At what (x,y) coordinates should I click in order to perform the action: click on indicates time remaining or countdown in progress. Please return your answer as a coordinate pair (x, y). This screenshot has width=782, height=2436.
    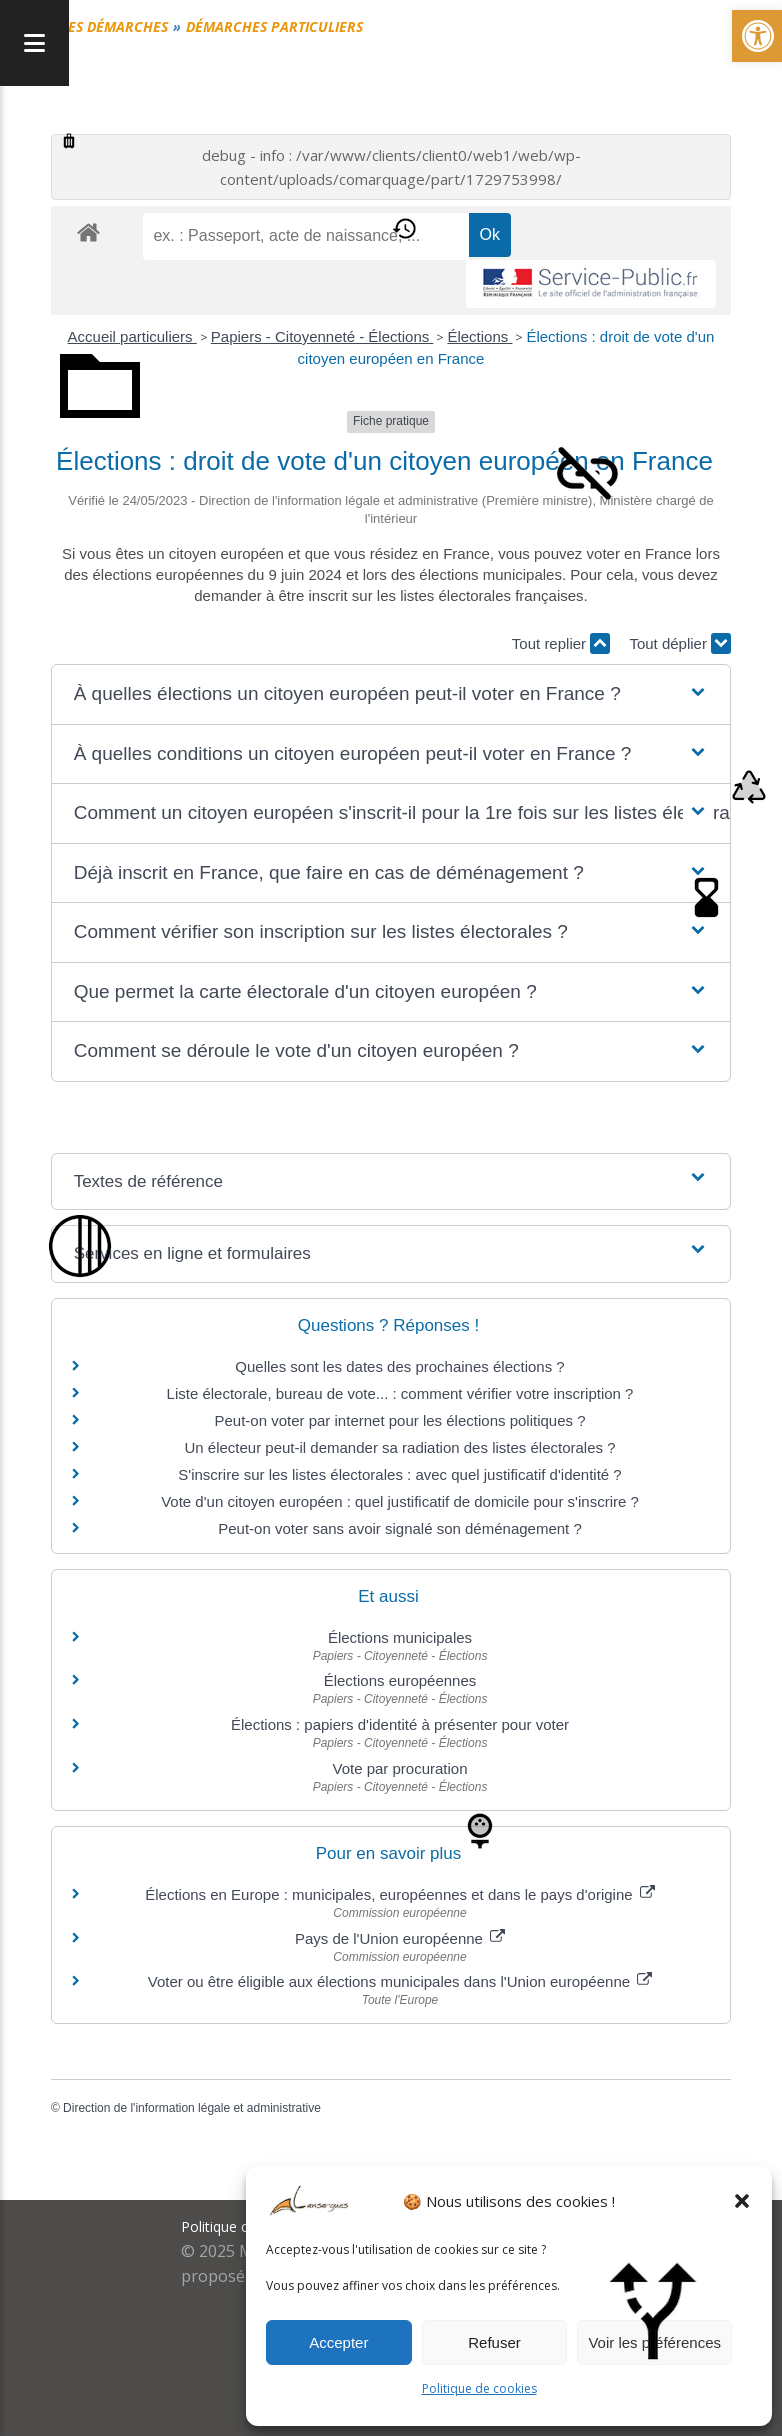
    Looking at the image, I should click on (706, 897).